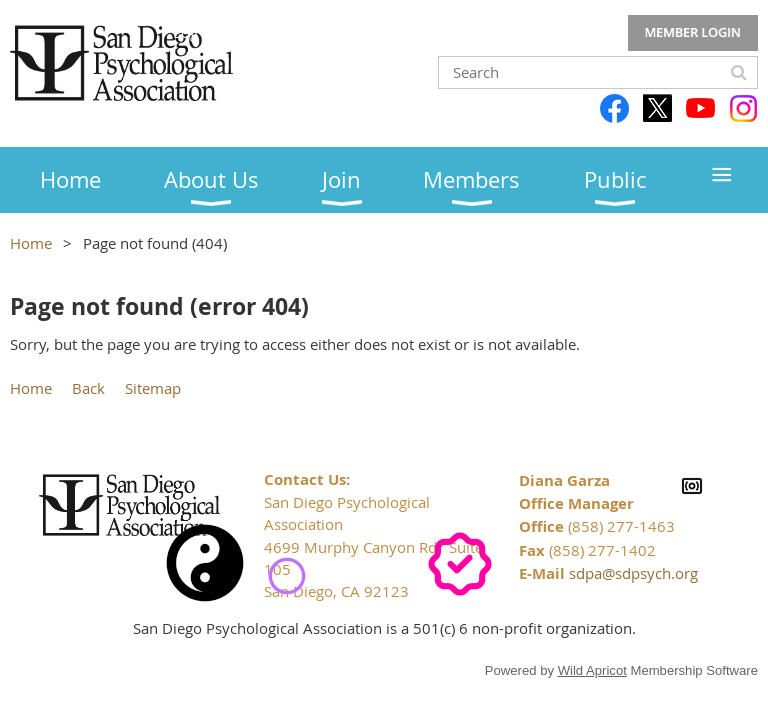 The height and width of the screenshot is (720, 768). What do you see at coordinates (287, 576) in the screenshot?
I see `unselected option in a radio button group` at bounding box center [287, 576].